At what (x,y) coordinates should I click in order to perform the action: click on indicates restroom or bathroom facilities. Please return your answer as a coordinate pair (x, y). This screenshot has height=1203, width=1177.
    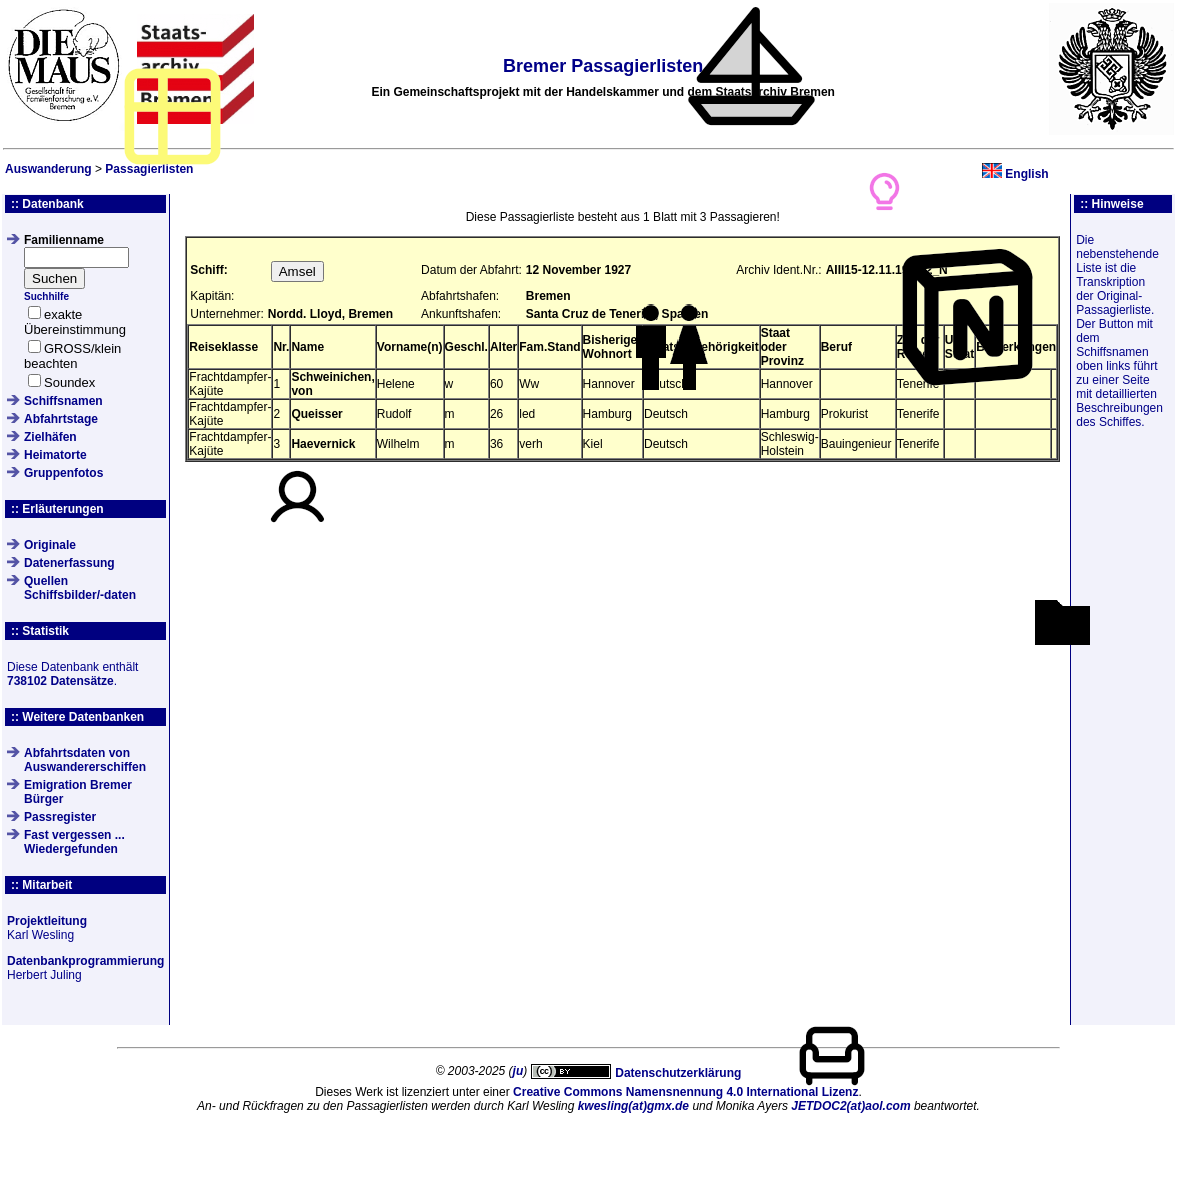
    Looking at the image, I should click on (670, 347).